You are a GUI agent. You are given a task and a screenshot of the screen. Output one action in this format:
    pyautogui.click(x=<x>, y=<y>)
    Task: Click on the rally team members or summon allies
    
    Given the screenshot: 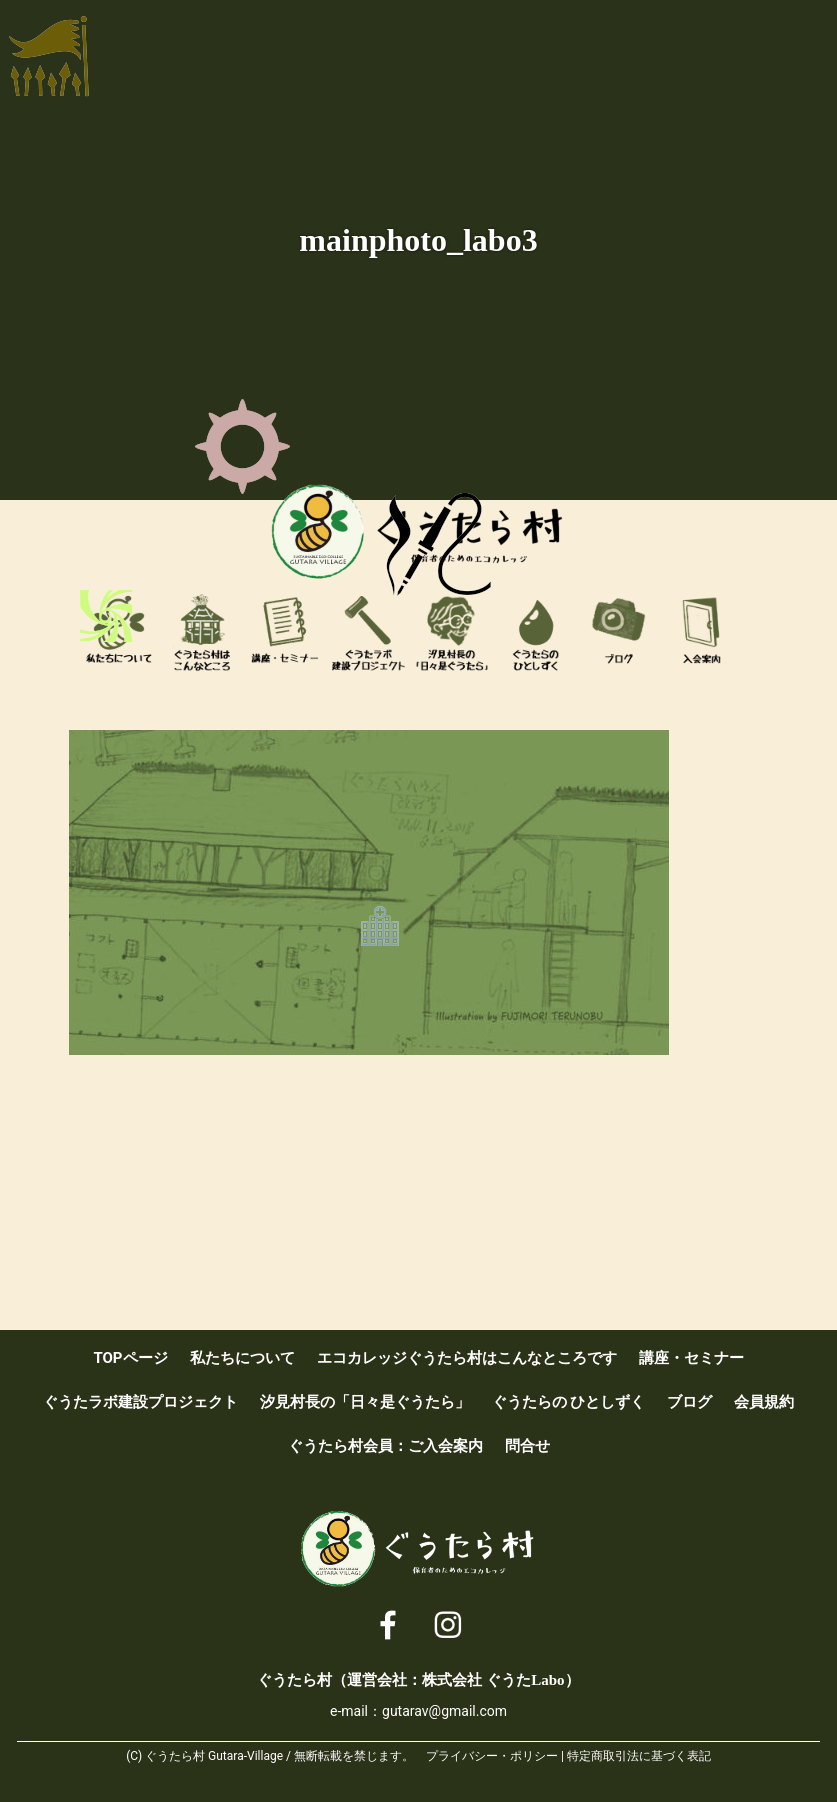 What is the action you would take?
    pyautogui.click(x=49, y=56)
    